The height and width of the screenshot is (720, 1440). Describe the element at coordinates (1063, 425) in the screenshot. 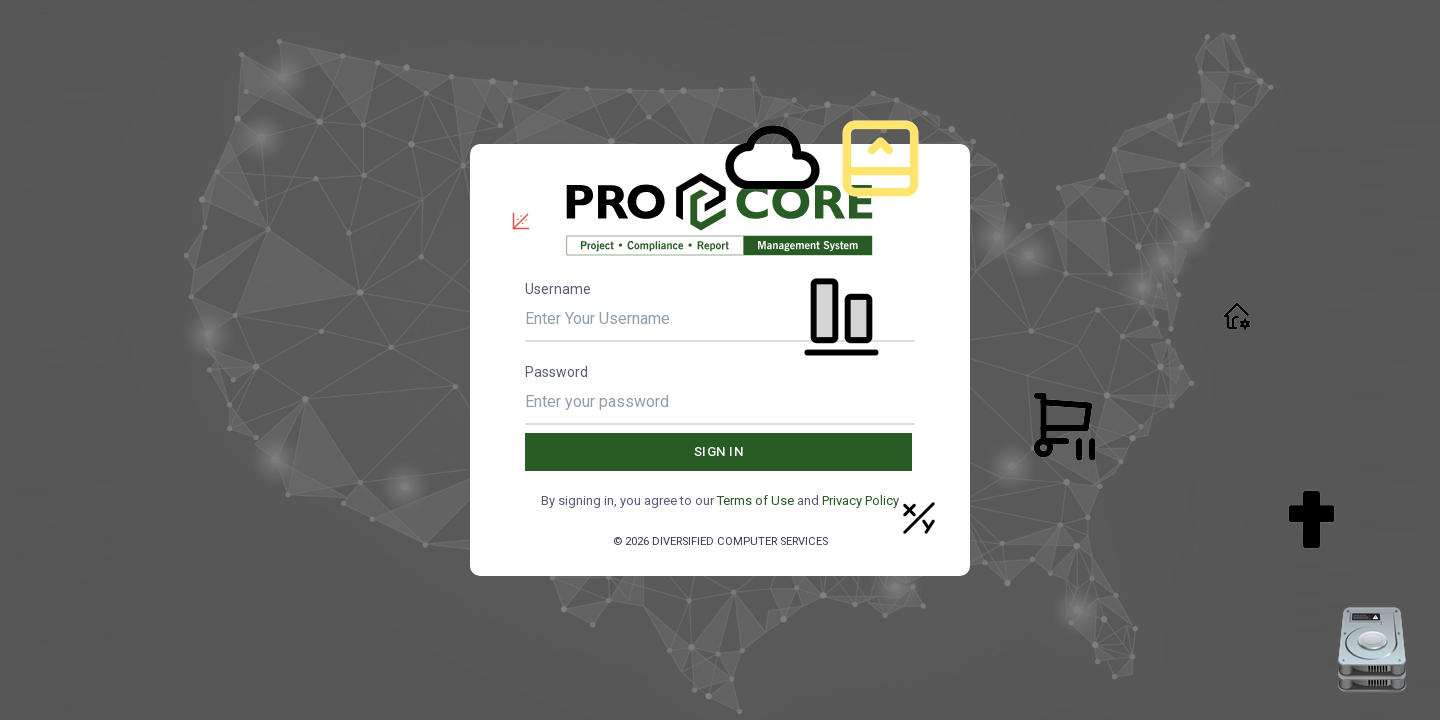

I see `pause or hold your shopping cart` at that location.